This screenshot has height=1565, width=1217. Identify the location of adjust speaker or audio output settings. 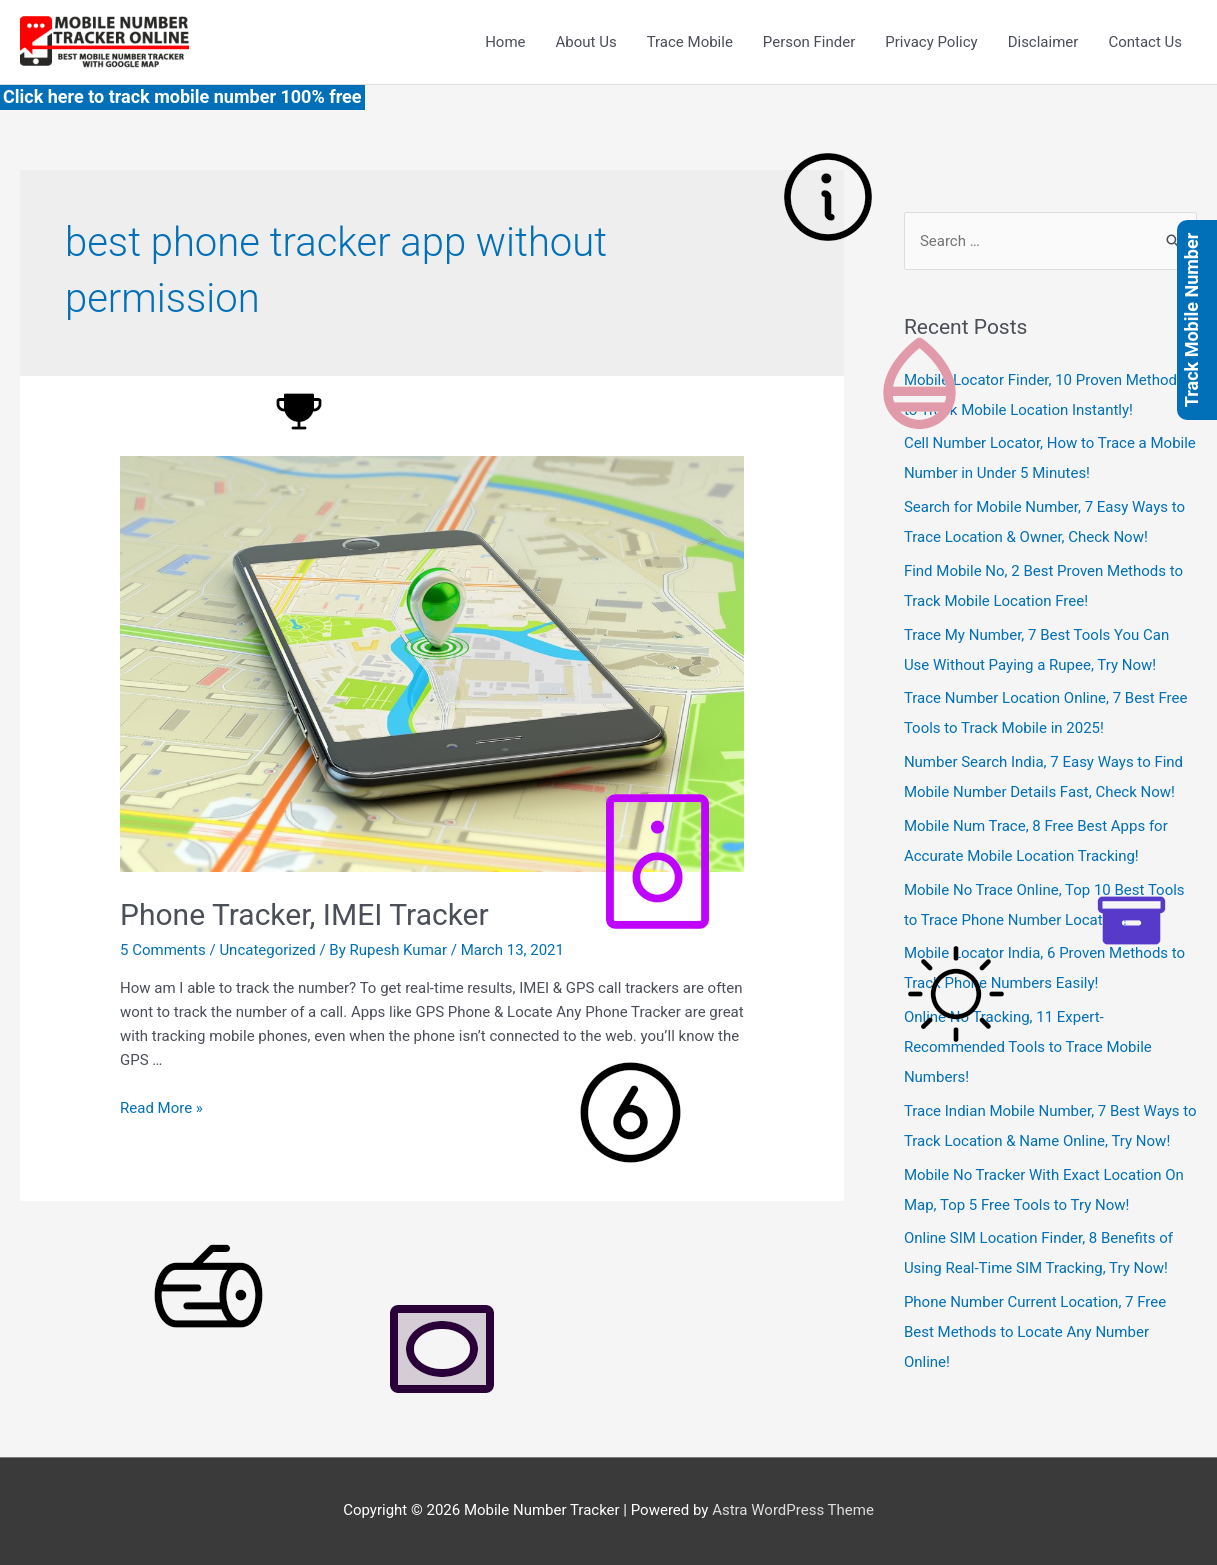
(657, 861).